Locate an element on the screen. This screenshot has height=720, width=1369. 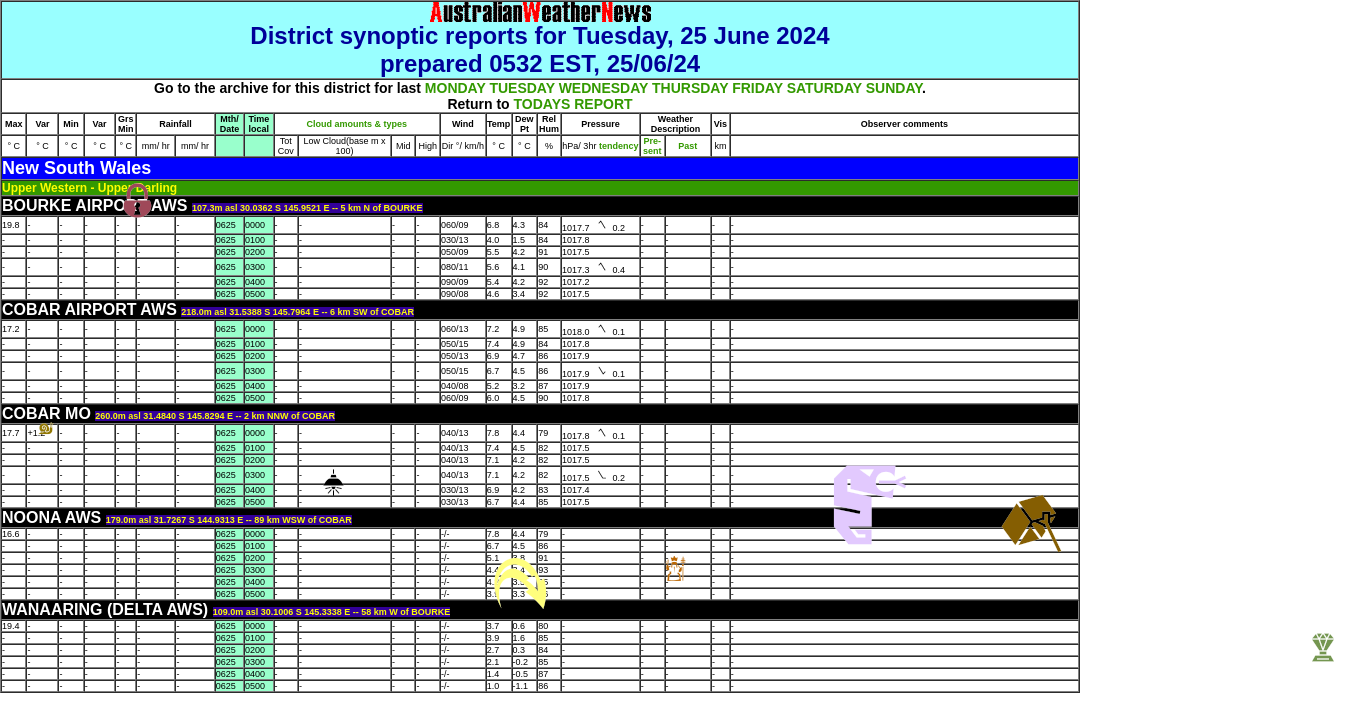
set or place a trap in-game is located at coordinates (1031, 523).